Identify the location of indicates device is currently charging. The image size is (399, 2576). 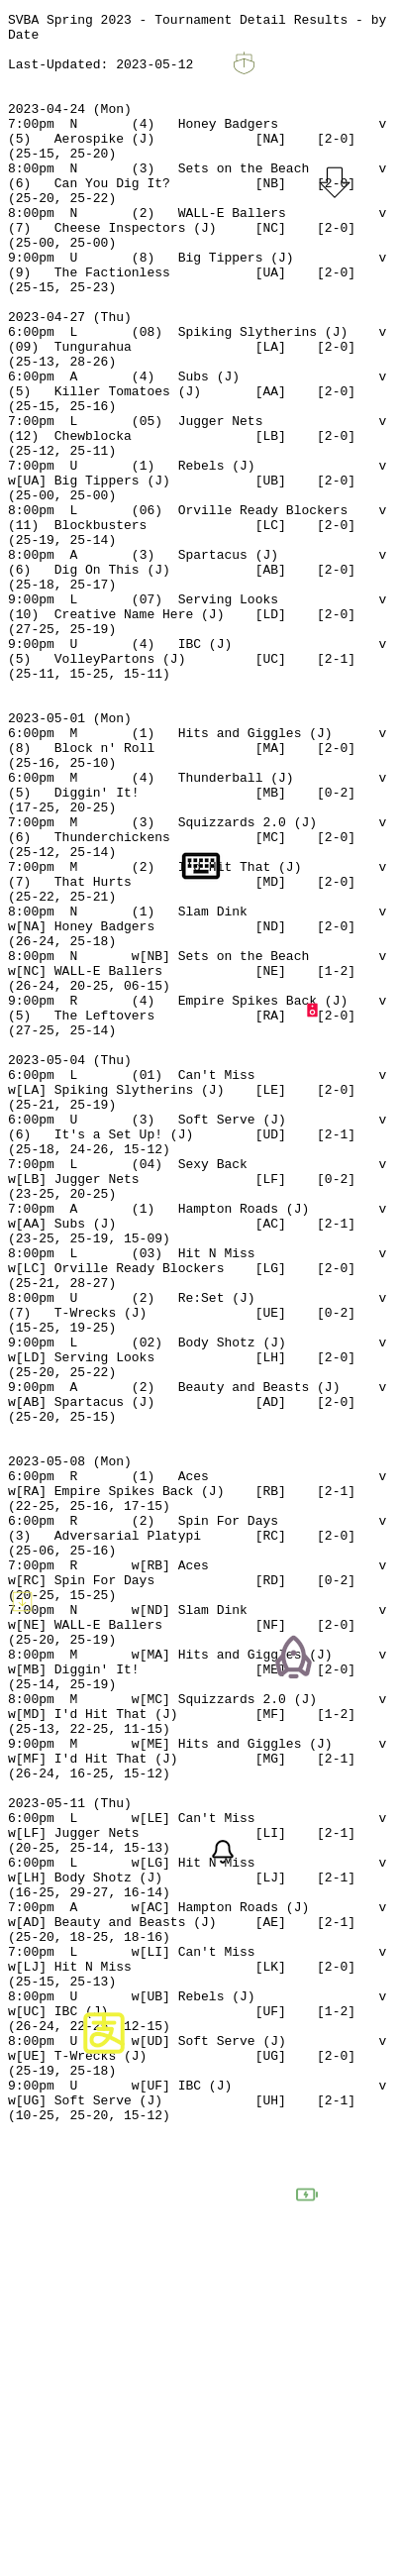
(307, 2195).